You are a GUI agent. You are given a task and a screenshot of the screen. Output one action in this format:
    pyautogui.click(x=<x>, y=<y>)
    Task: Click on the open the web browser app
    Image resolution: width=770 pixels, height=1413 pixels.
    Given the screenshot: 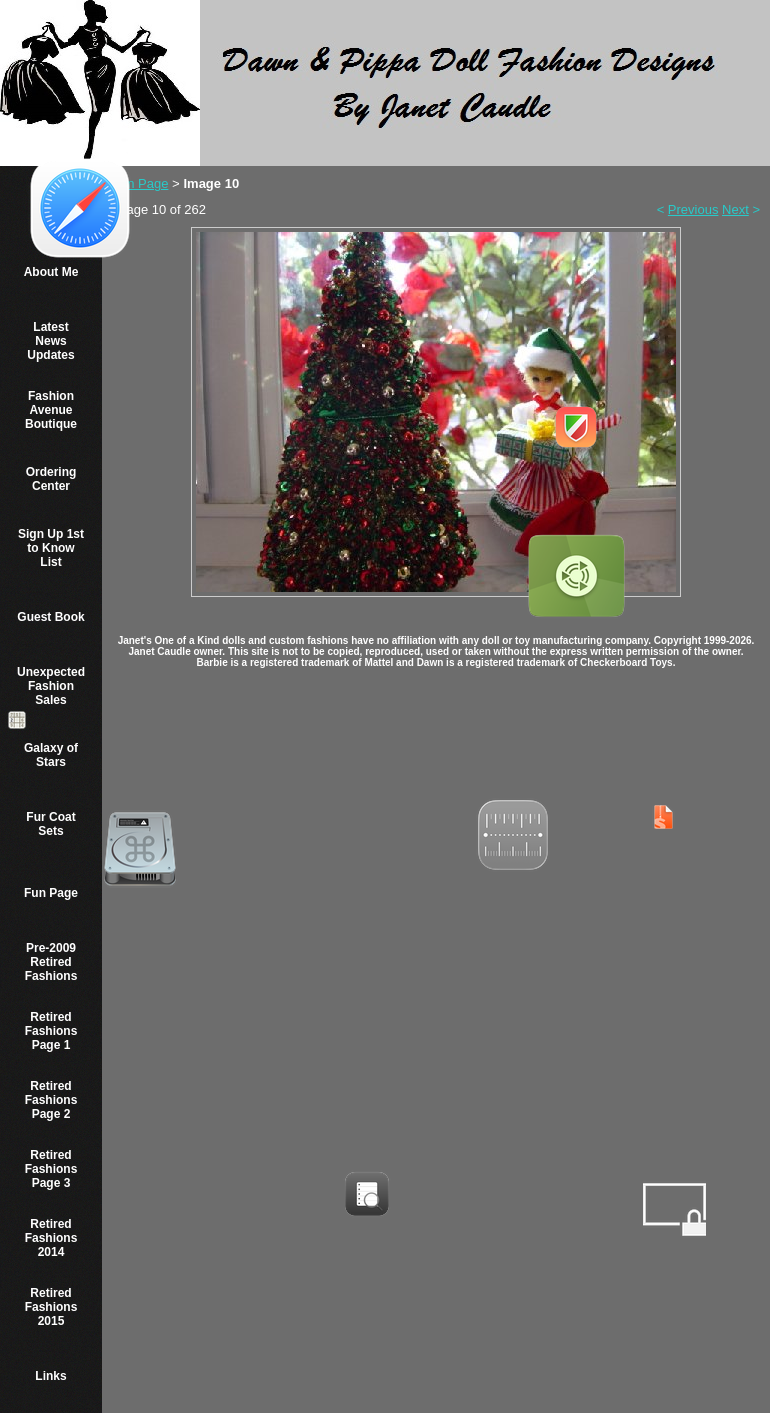 What is the action you would take?
    pyautogui.click(x=80, y=208)
    